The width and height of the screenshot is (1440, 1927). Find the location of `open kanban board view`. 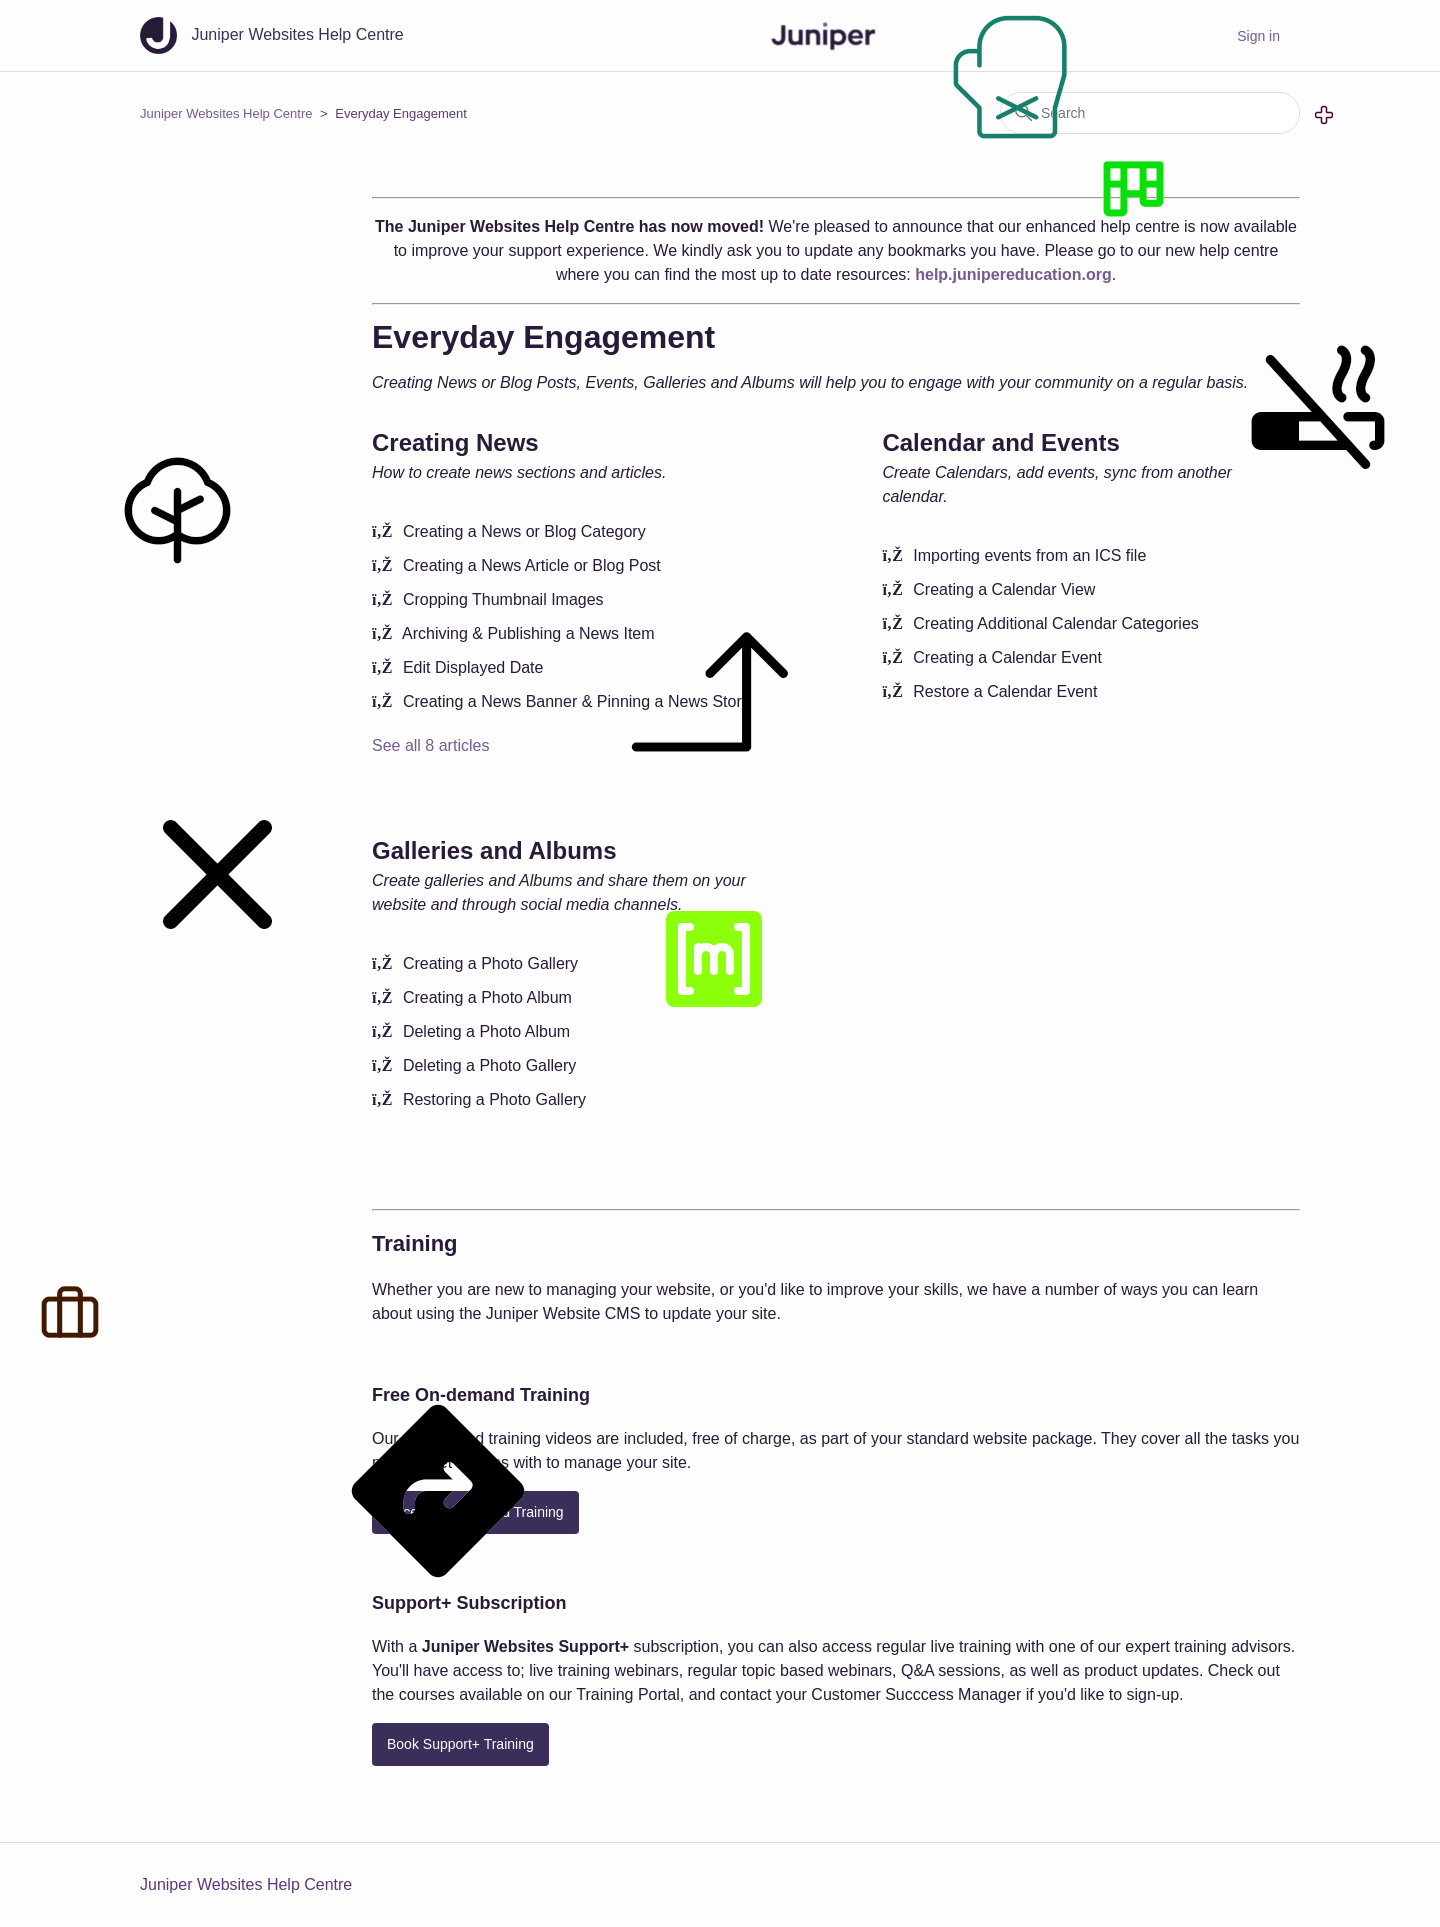

open kanban board view is located at coordinates (1133, 186).